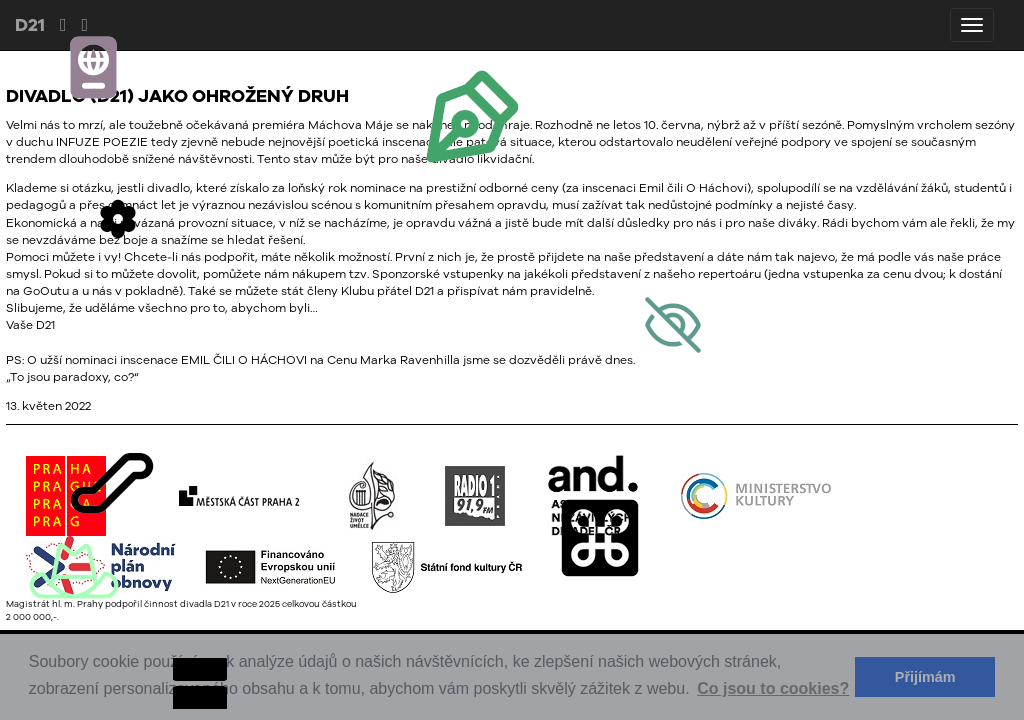 Image resolution: width=1024 pixels, height=720 pixels. I want to click on access garden or plant care features, so click(118, 219).